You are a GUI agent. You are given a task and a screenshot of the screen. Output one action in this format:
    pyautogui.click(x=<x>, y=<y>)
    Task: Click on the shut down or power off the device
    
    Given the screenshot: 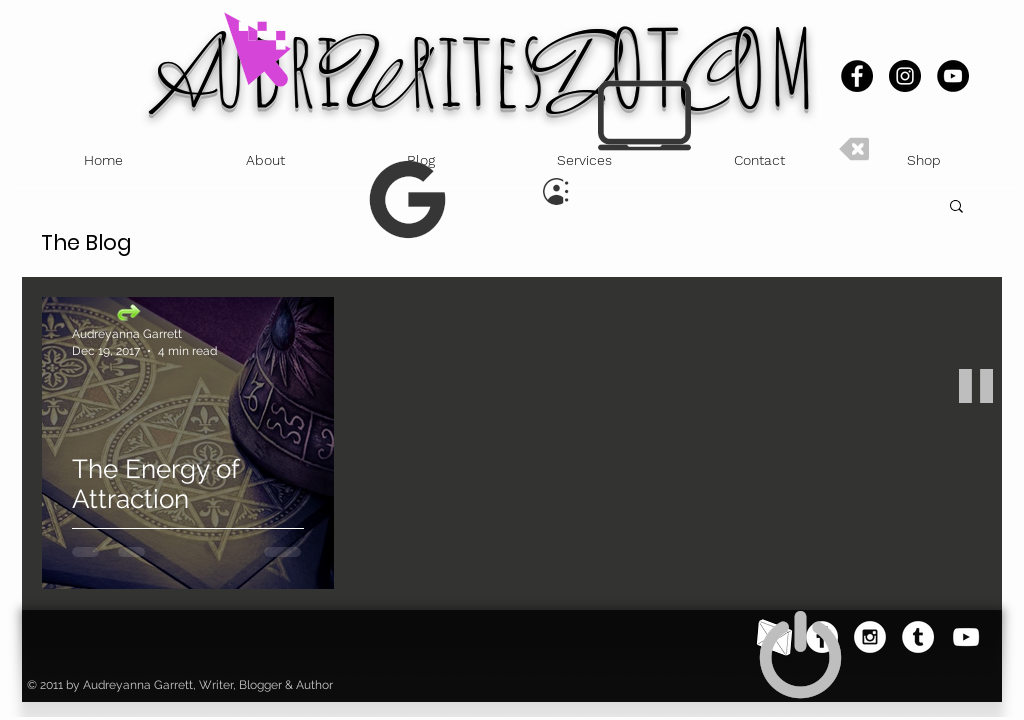 What is the action you would take?
    pyautogui.click(x=800, y=657)
    